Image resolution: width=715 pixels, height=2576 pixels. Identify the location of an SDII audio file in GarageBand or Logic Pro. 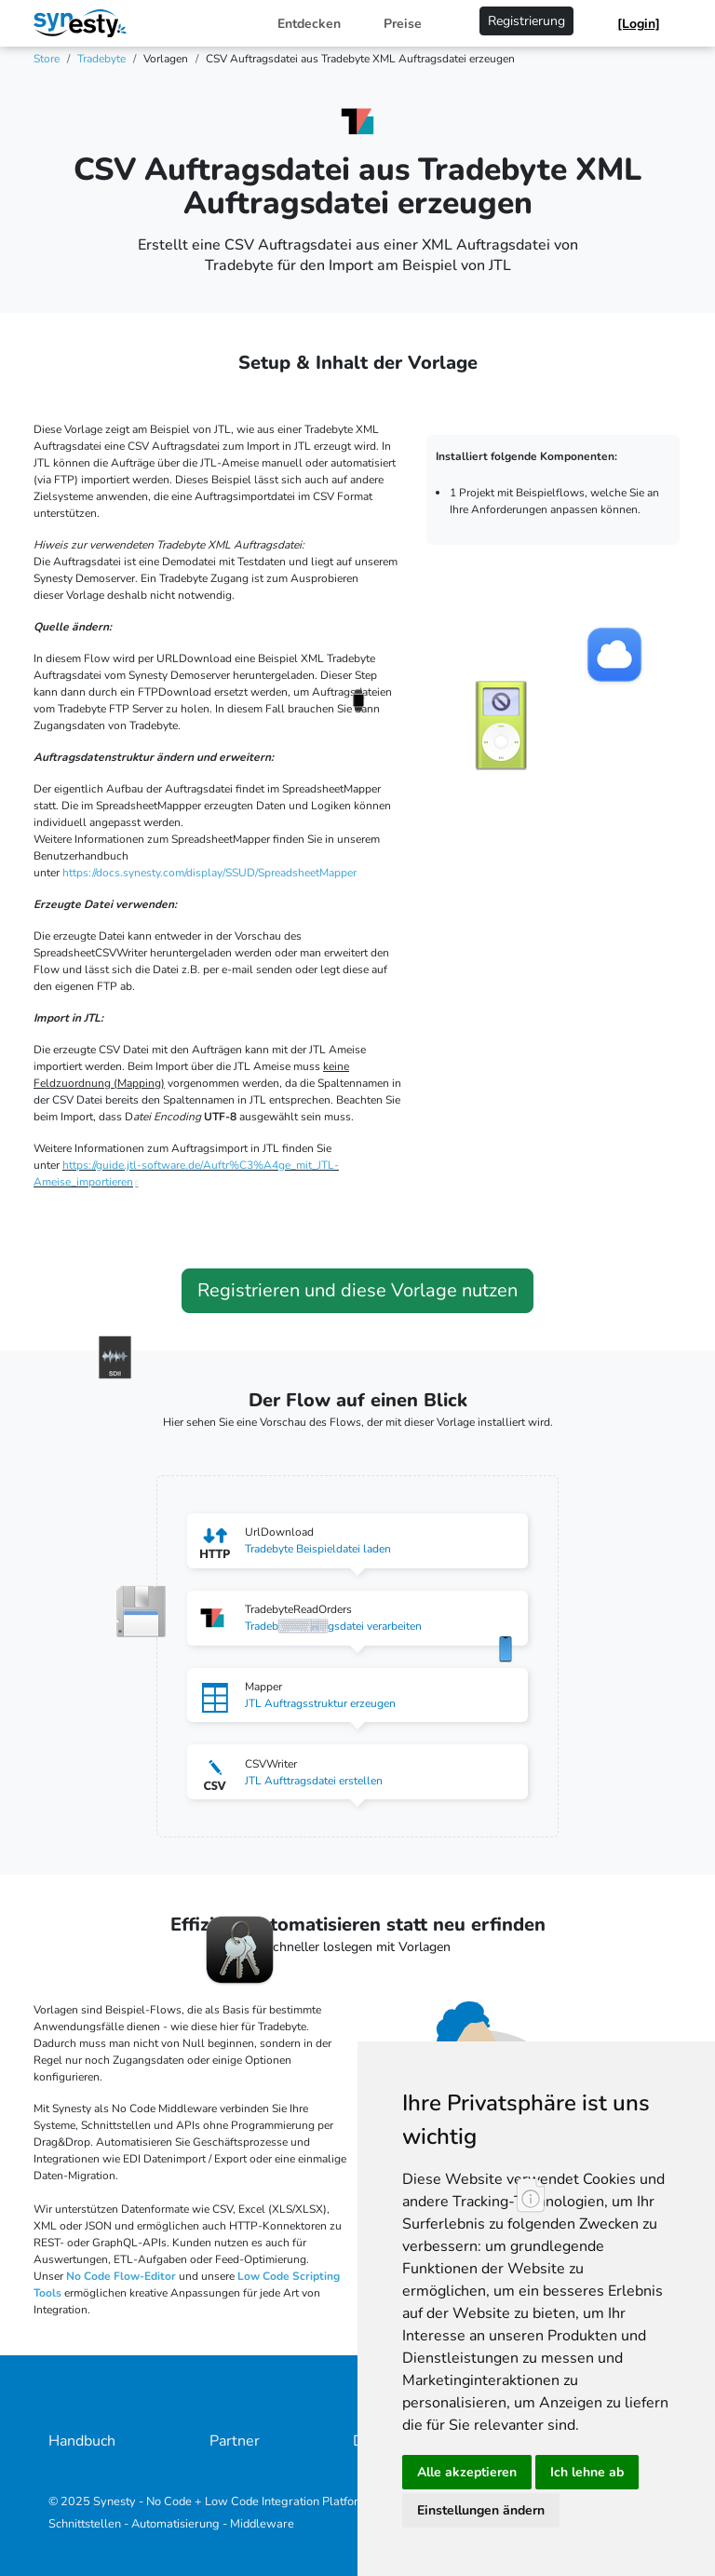
(115, 1358).